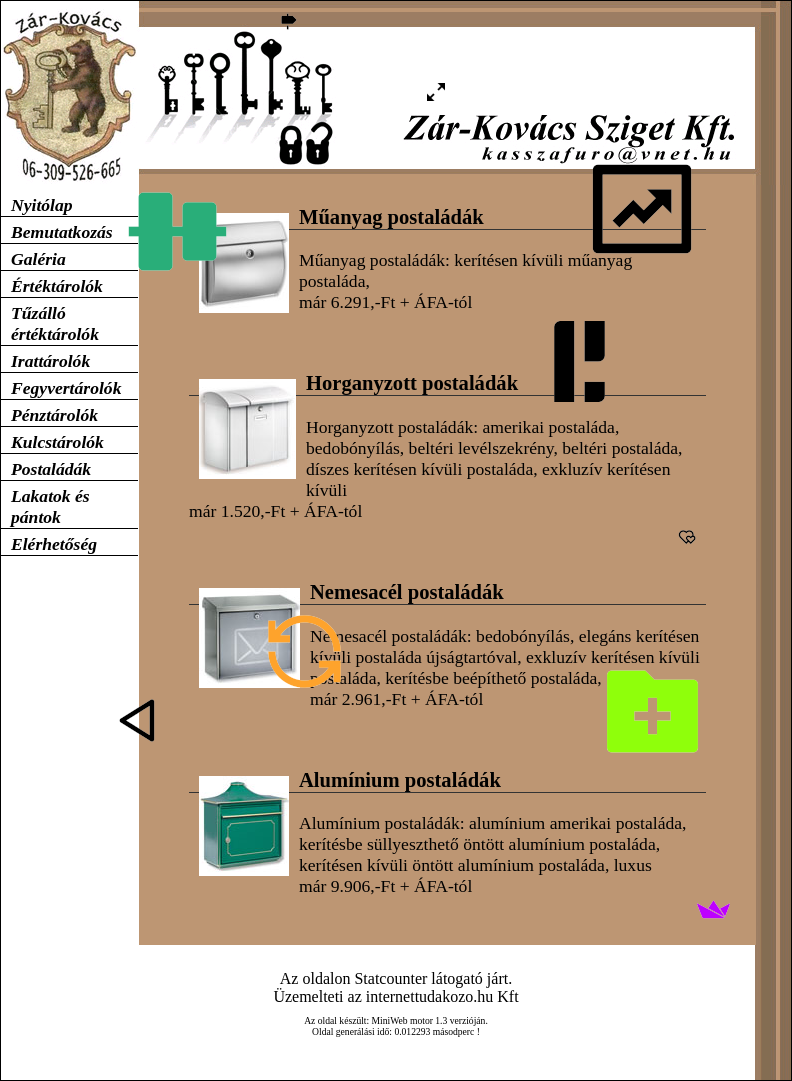  I want to click on open streamlit application, so click(713, 909).